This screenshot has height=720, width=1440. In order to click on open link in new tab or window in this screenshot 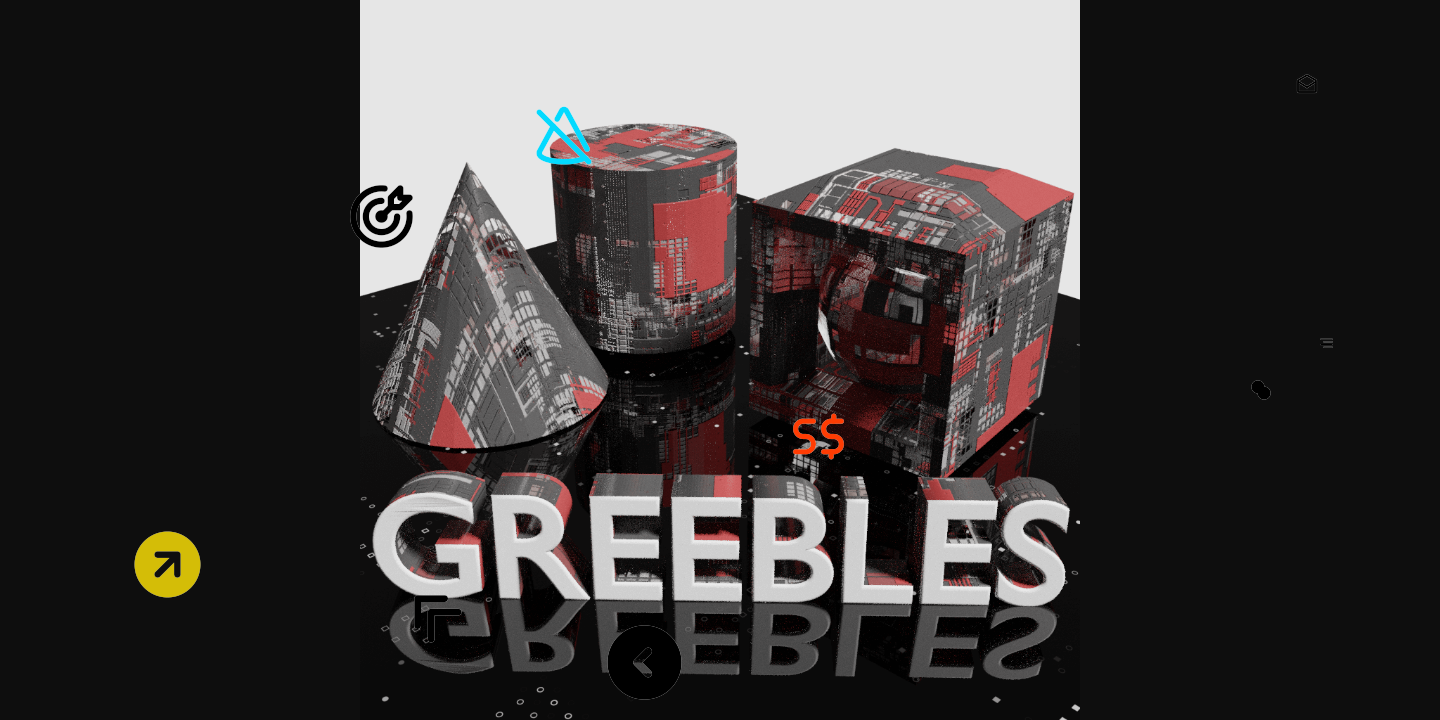, I will do `click(167, 564)`.